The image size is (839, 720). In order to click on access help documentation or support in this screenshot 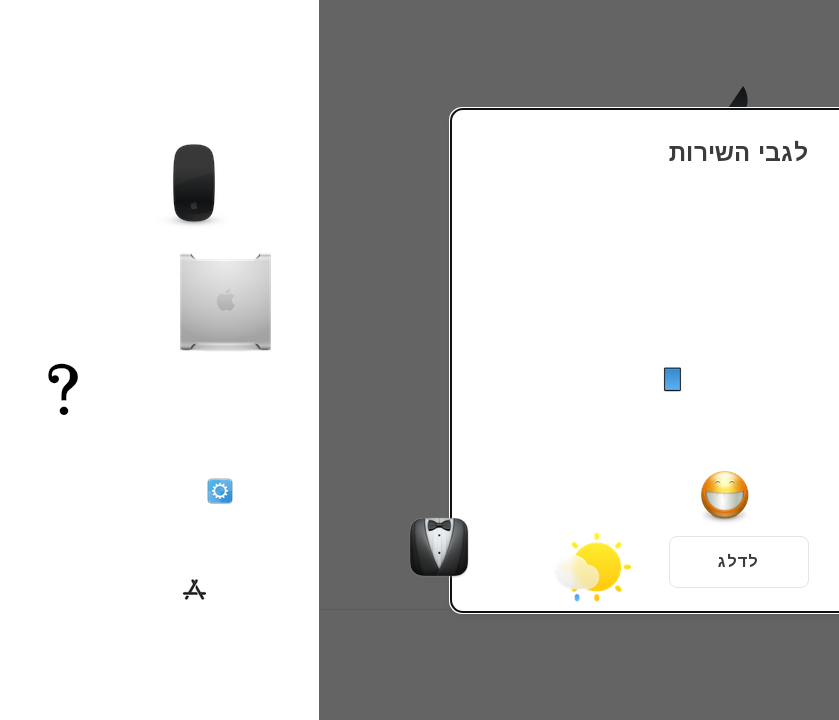, I will do `click(65, 391)`.